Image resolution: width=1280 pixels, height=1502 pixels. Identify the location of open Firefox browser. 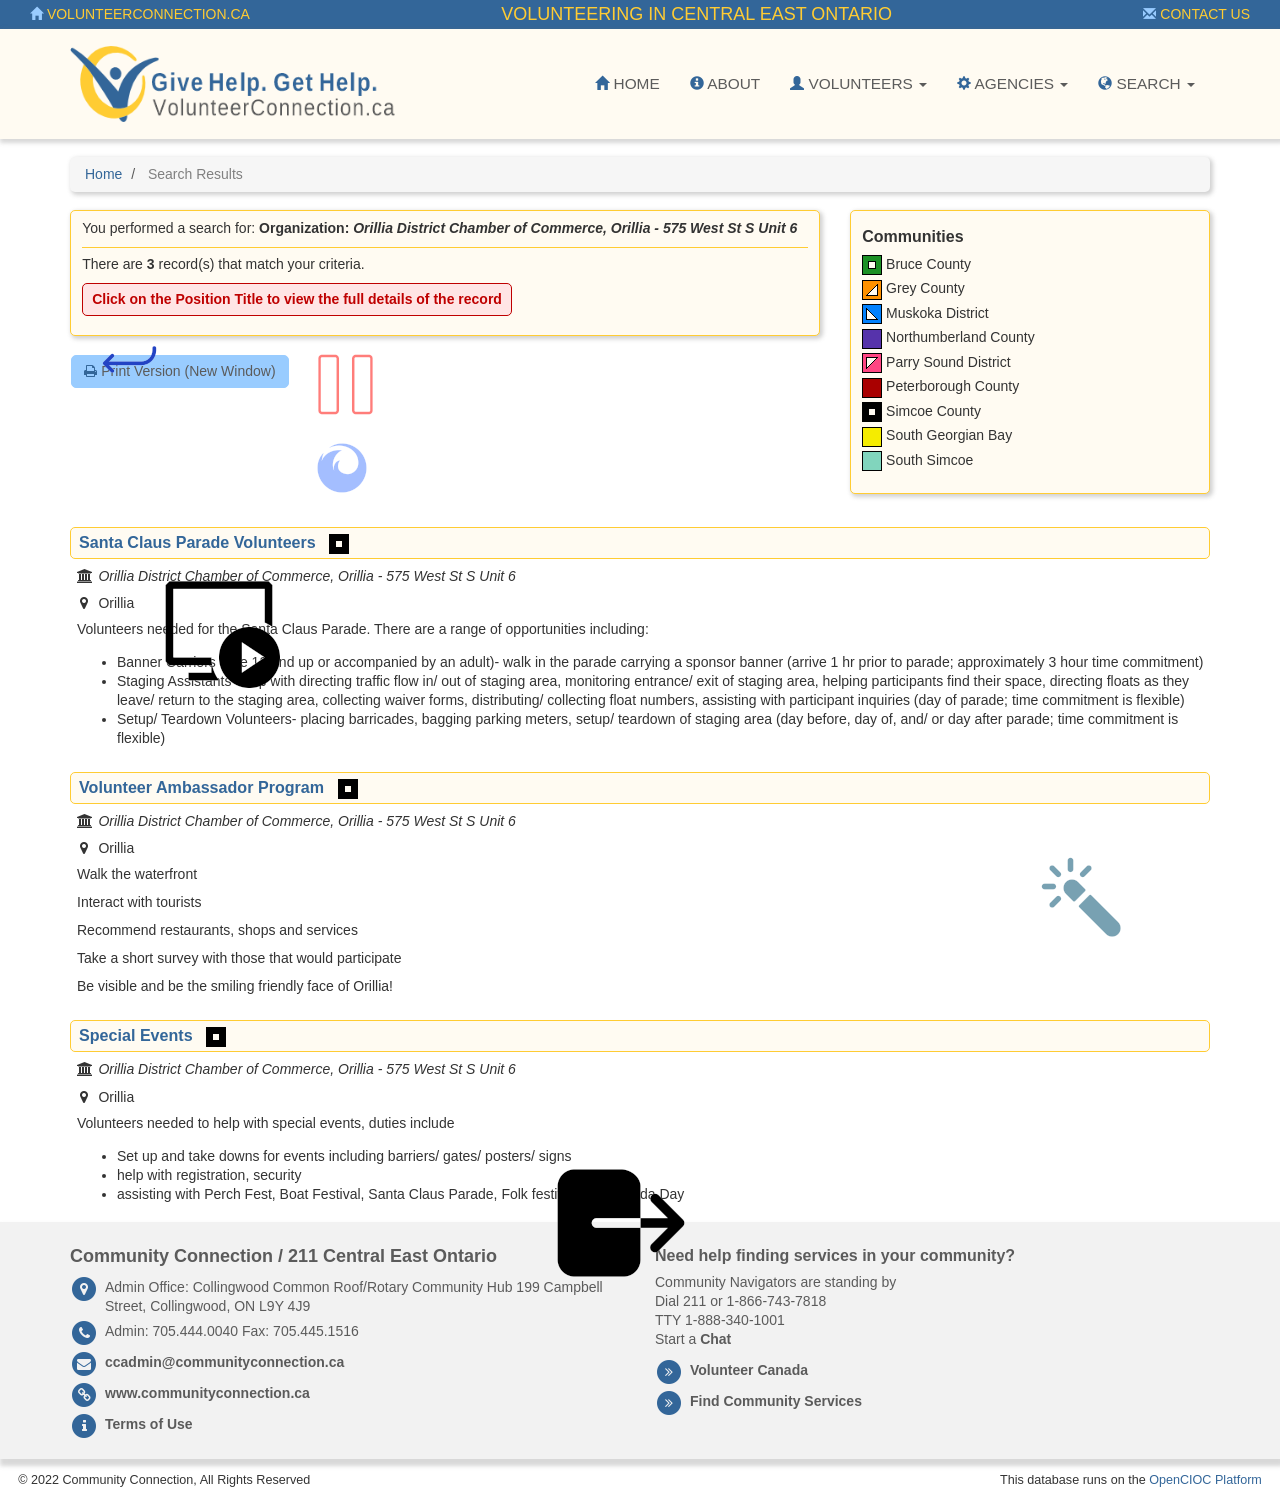
(342, 468).